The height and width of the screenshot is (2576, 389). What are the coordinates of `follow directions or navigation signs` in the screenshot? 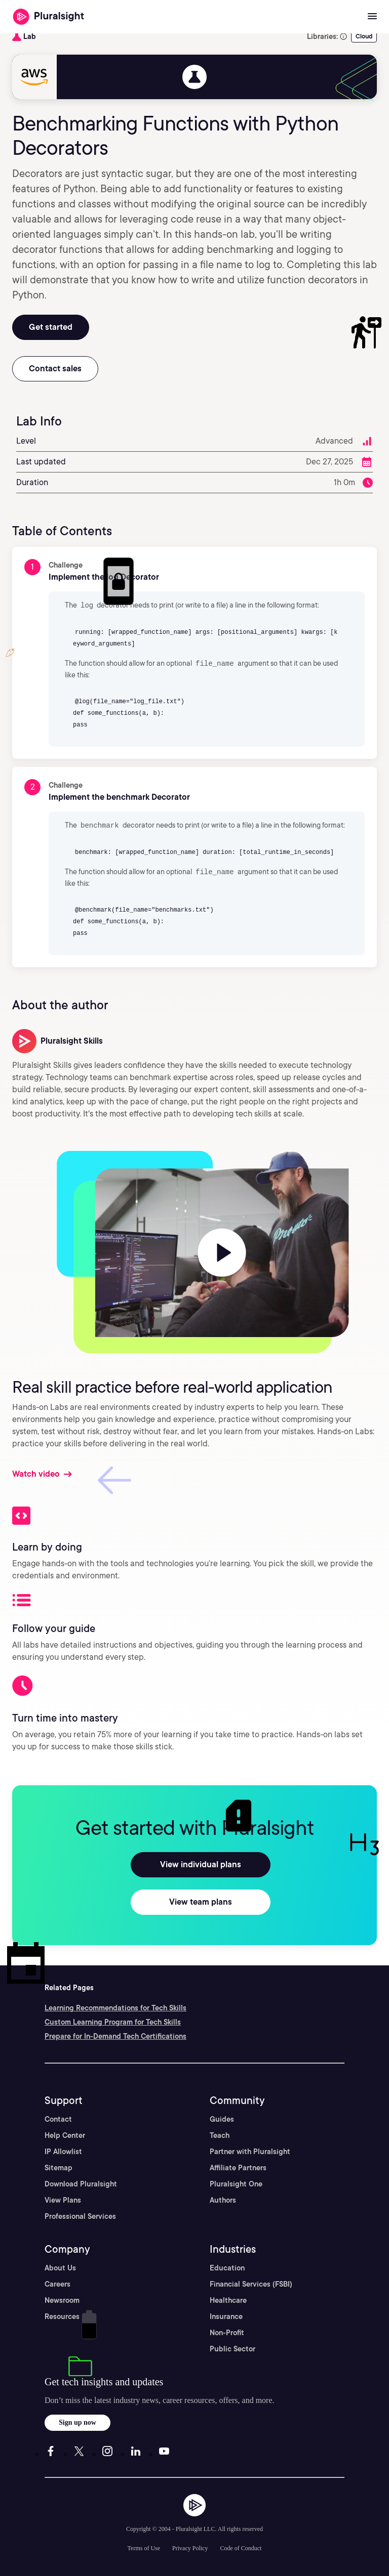 It's located at (366, 332).